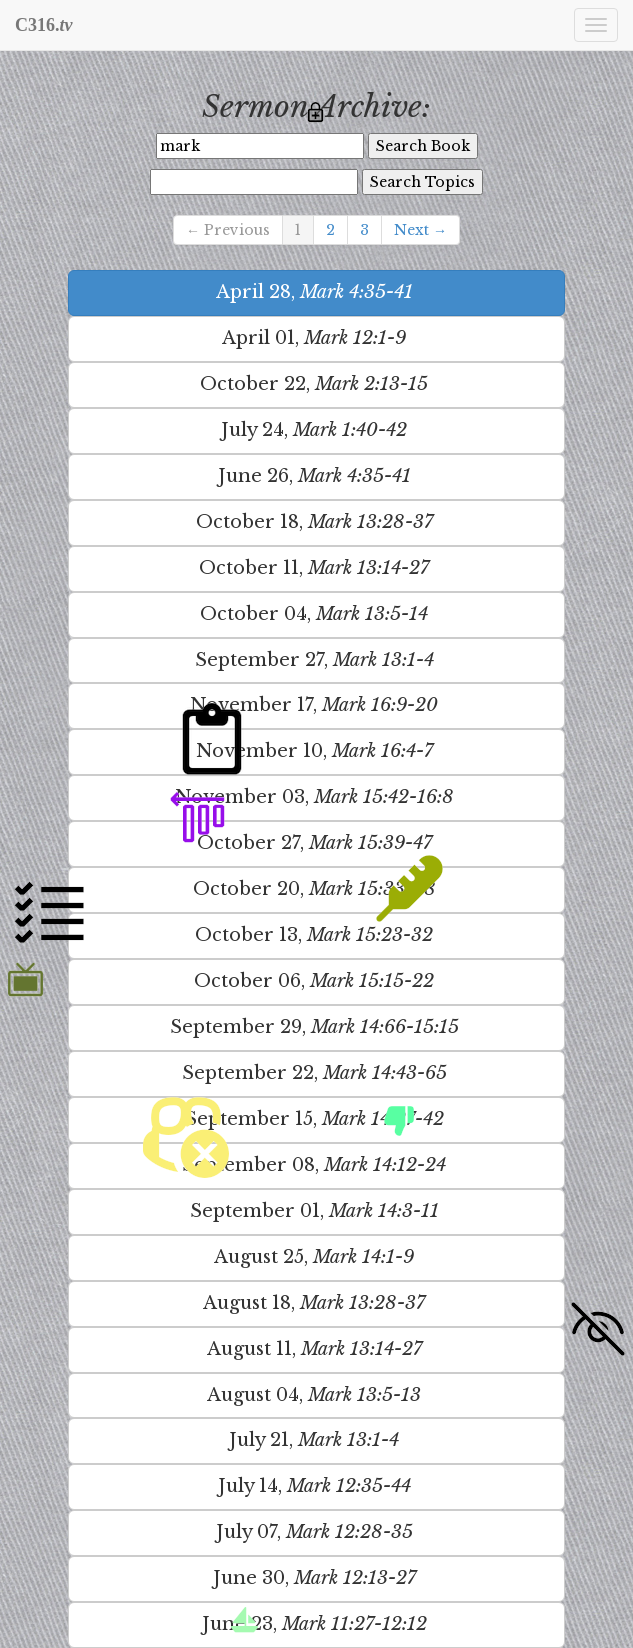  Describe the element at coordinates (25, 981) in the screenshot. I see `watch TV or video content` at that location.